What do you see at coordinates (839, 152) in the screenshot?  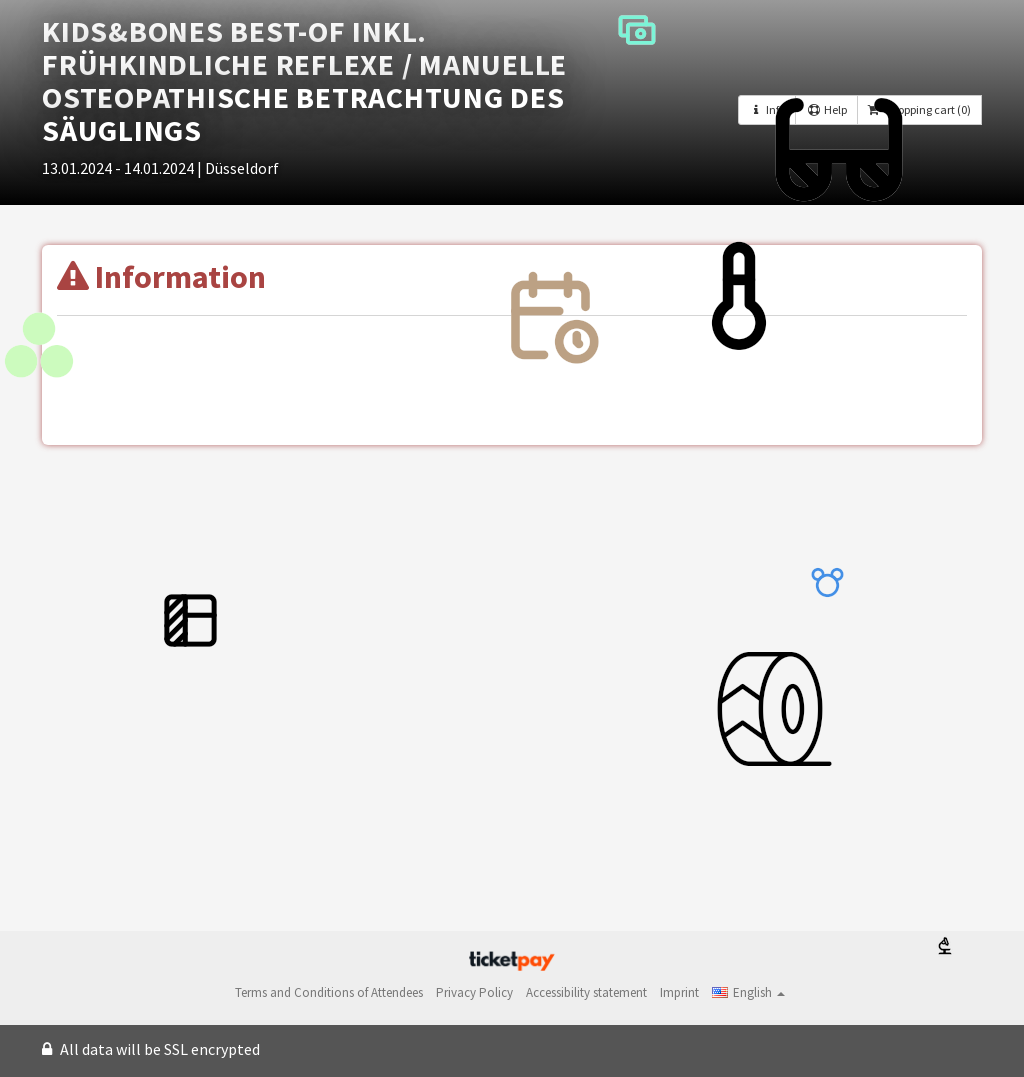 I see `toggle cool or casual display mode` at bounding box center [839, 152].